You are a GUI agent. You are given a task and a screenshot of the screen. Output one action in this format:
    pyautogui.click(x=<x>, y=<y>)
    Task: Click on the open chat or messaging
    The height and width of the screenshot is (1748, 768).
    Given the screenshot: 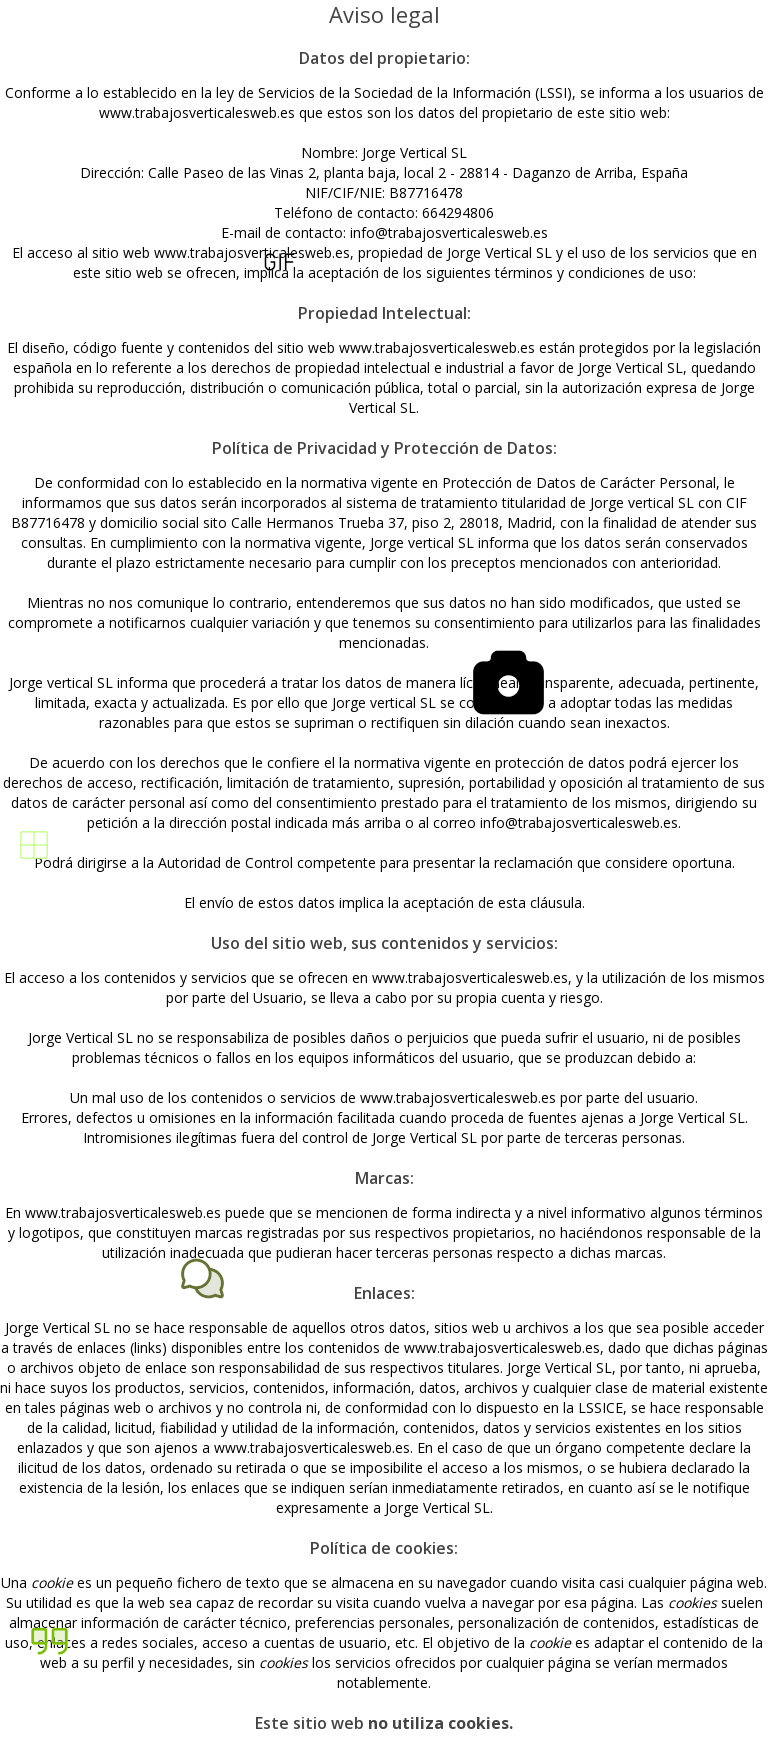 What is the action you would take?
    pyautogui.click(x=202, y=1278)
    